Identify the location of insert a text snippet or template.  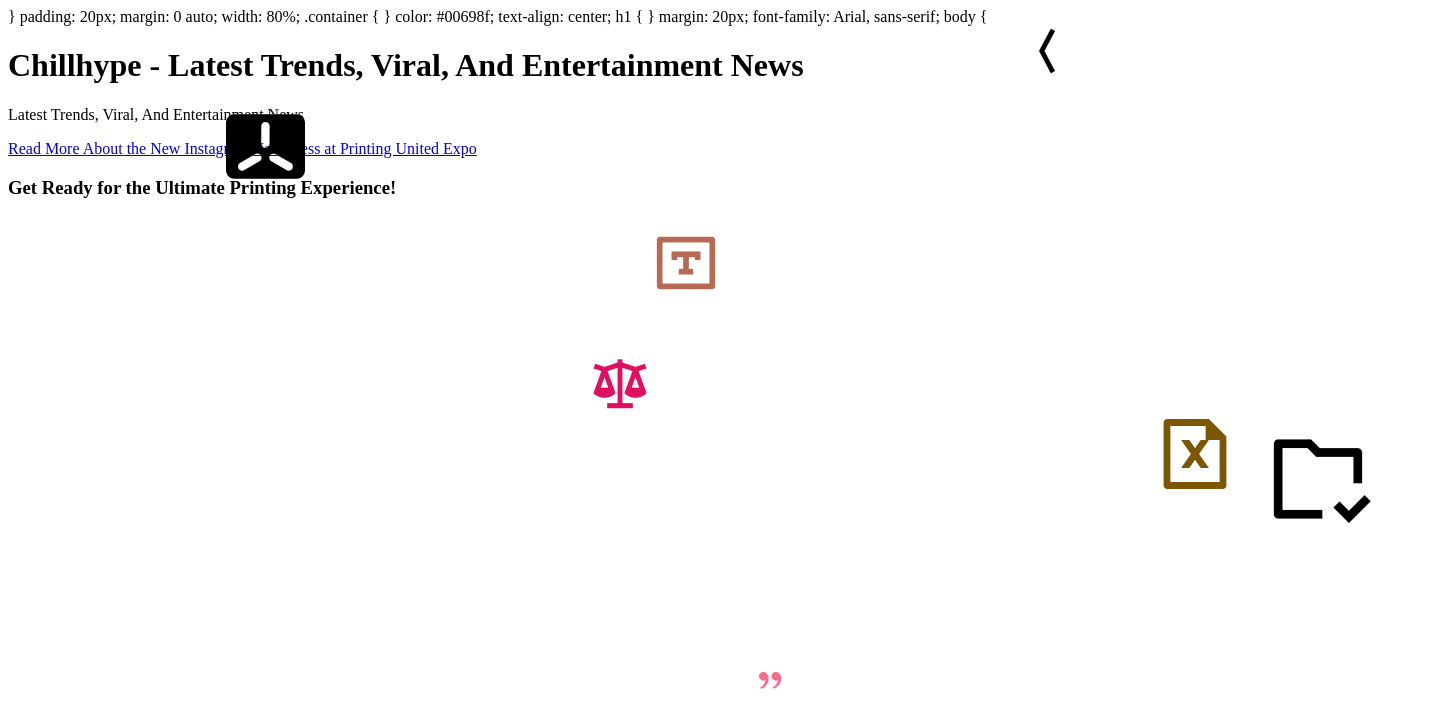
(686, 263).